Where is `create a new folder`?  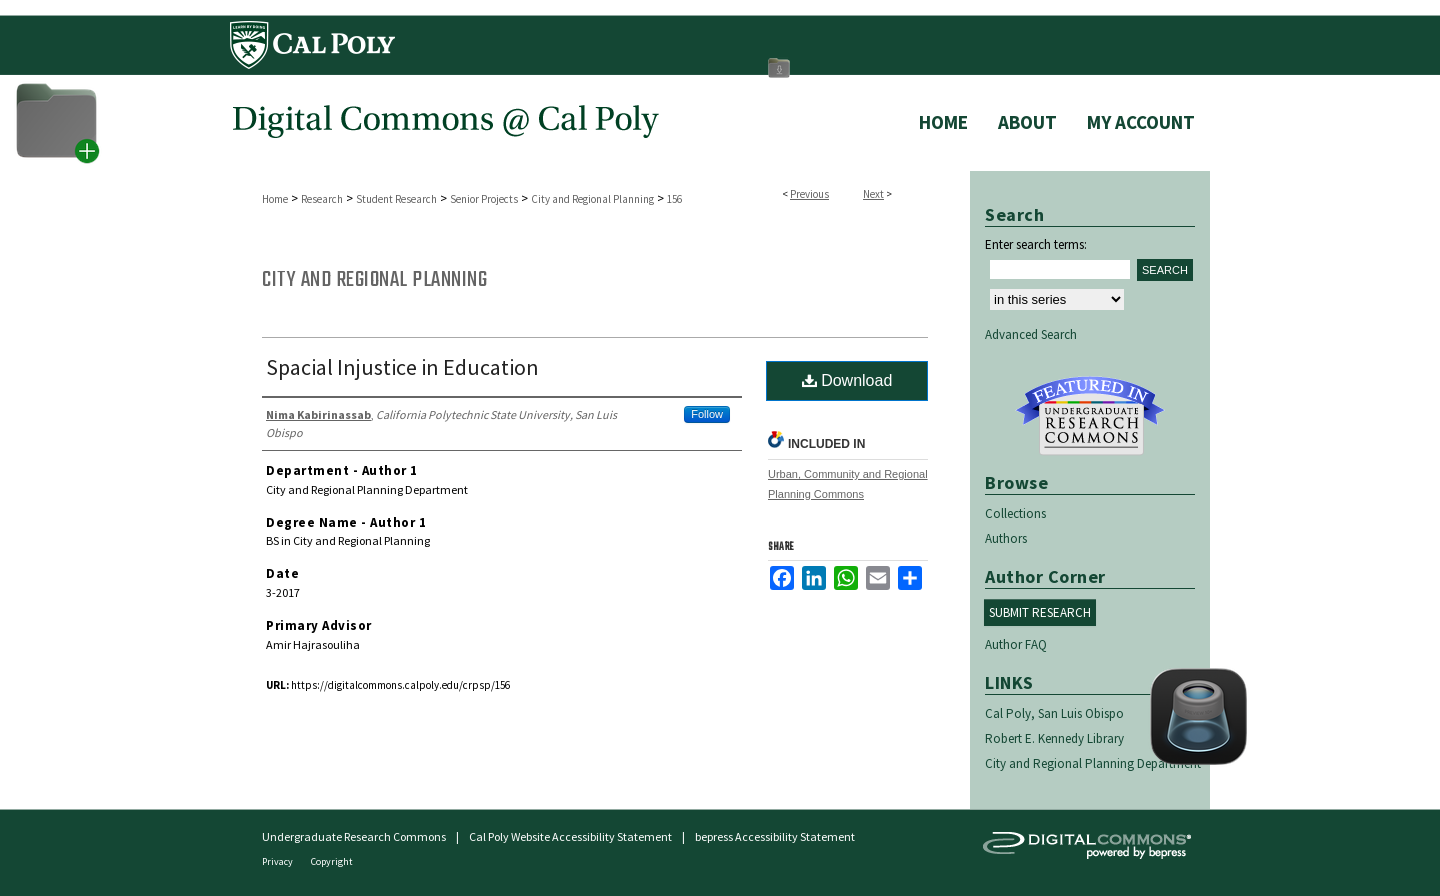 create a new folder is located at coordinates (56, 120).